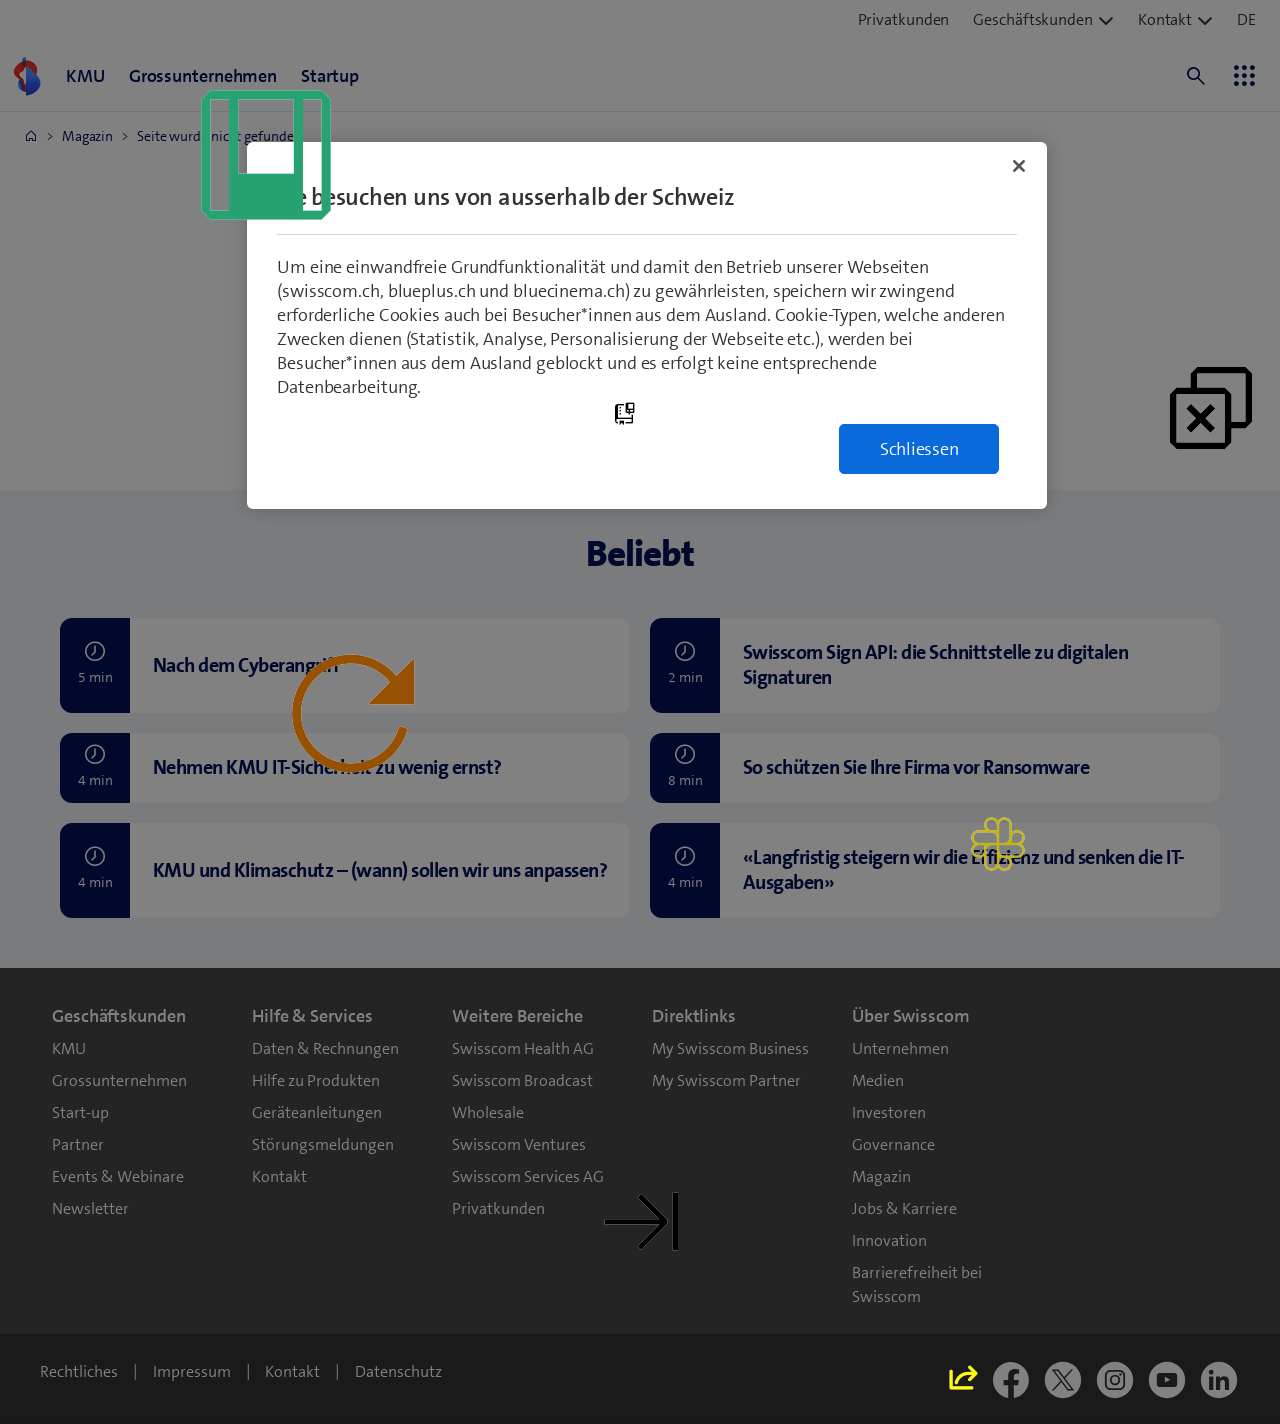 Image resolution: width=1280 pixels, height=1424 pixels. What do you see at coordinates (1211, 408) in the screenshot?
I see `close all open tabs or windows` at bounding box center [1211, 408].